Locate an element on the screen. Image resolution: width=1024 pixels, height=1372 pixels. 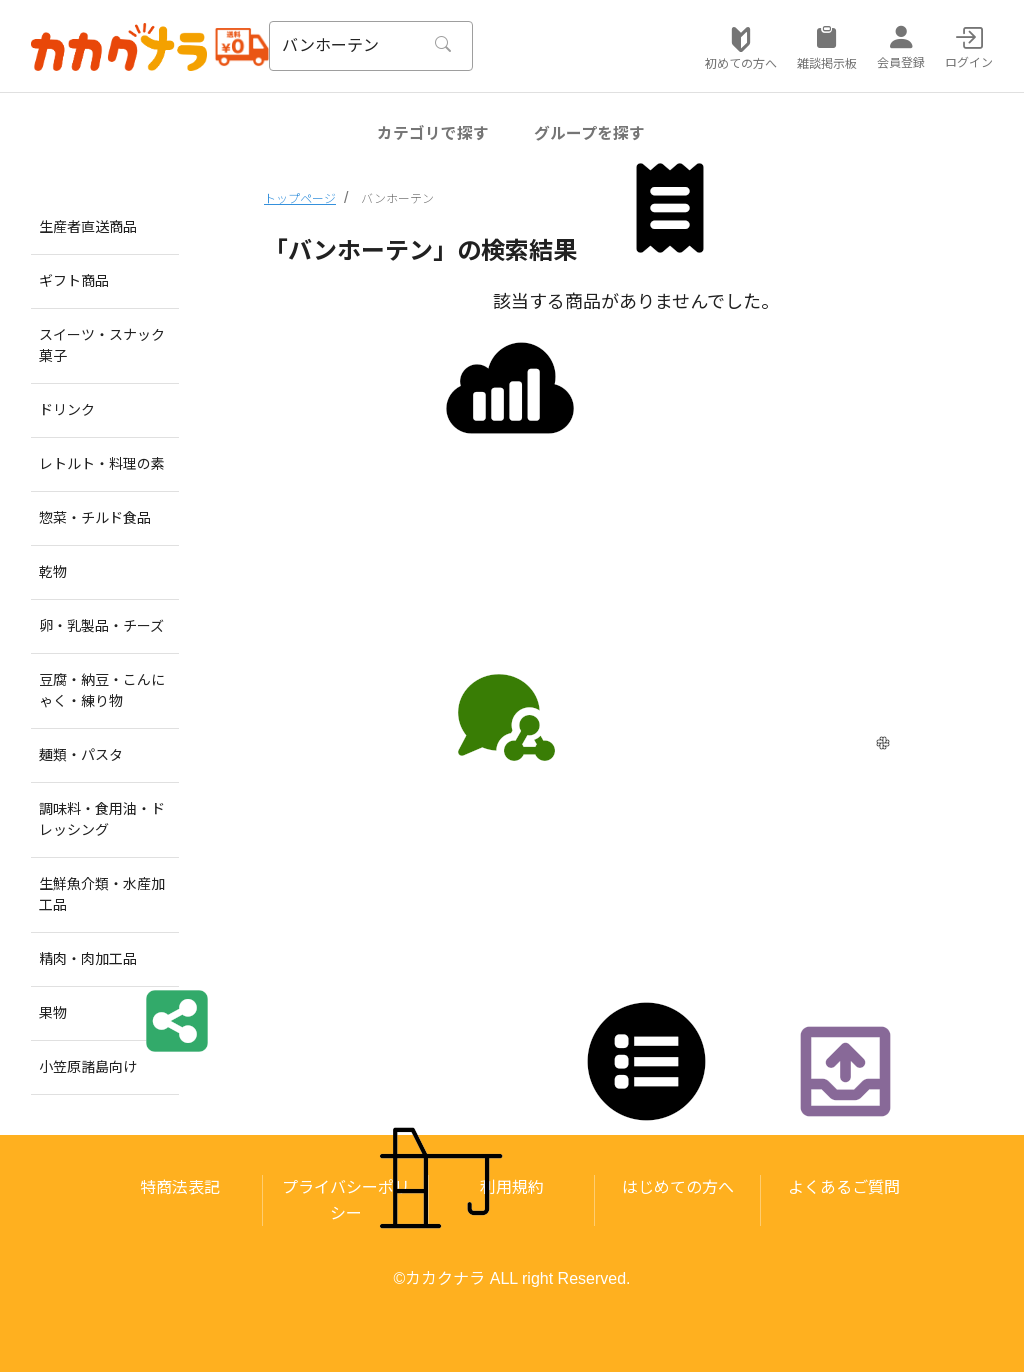
view list or menu options is located at coordinates (646, 1061).